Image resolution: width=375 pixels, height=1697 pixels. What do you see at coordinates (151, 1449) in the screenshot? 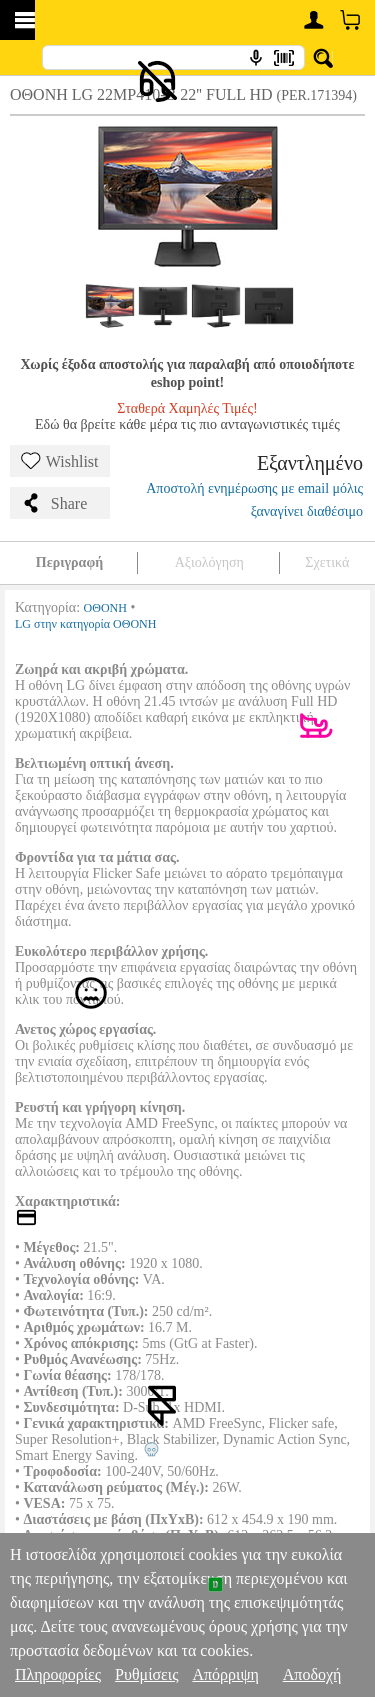
I see `indicates danger or fatal error` at bounding box center [151, 1449].